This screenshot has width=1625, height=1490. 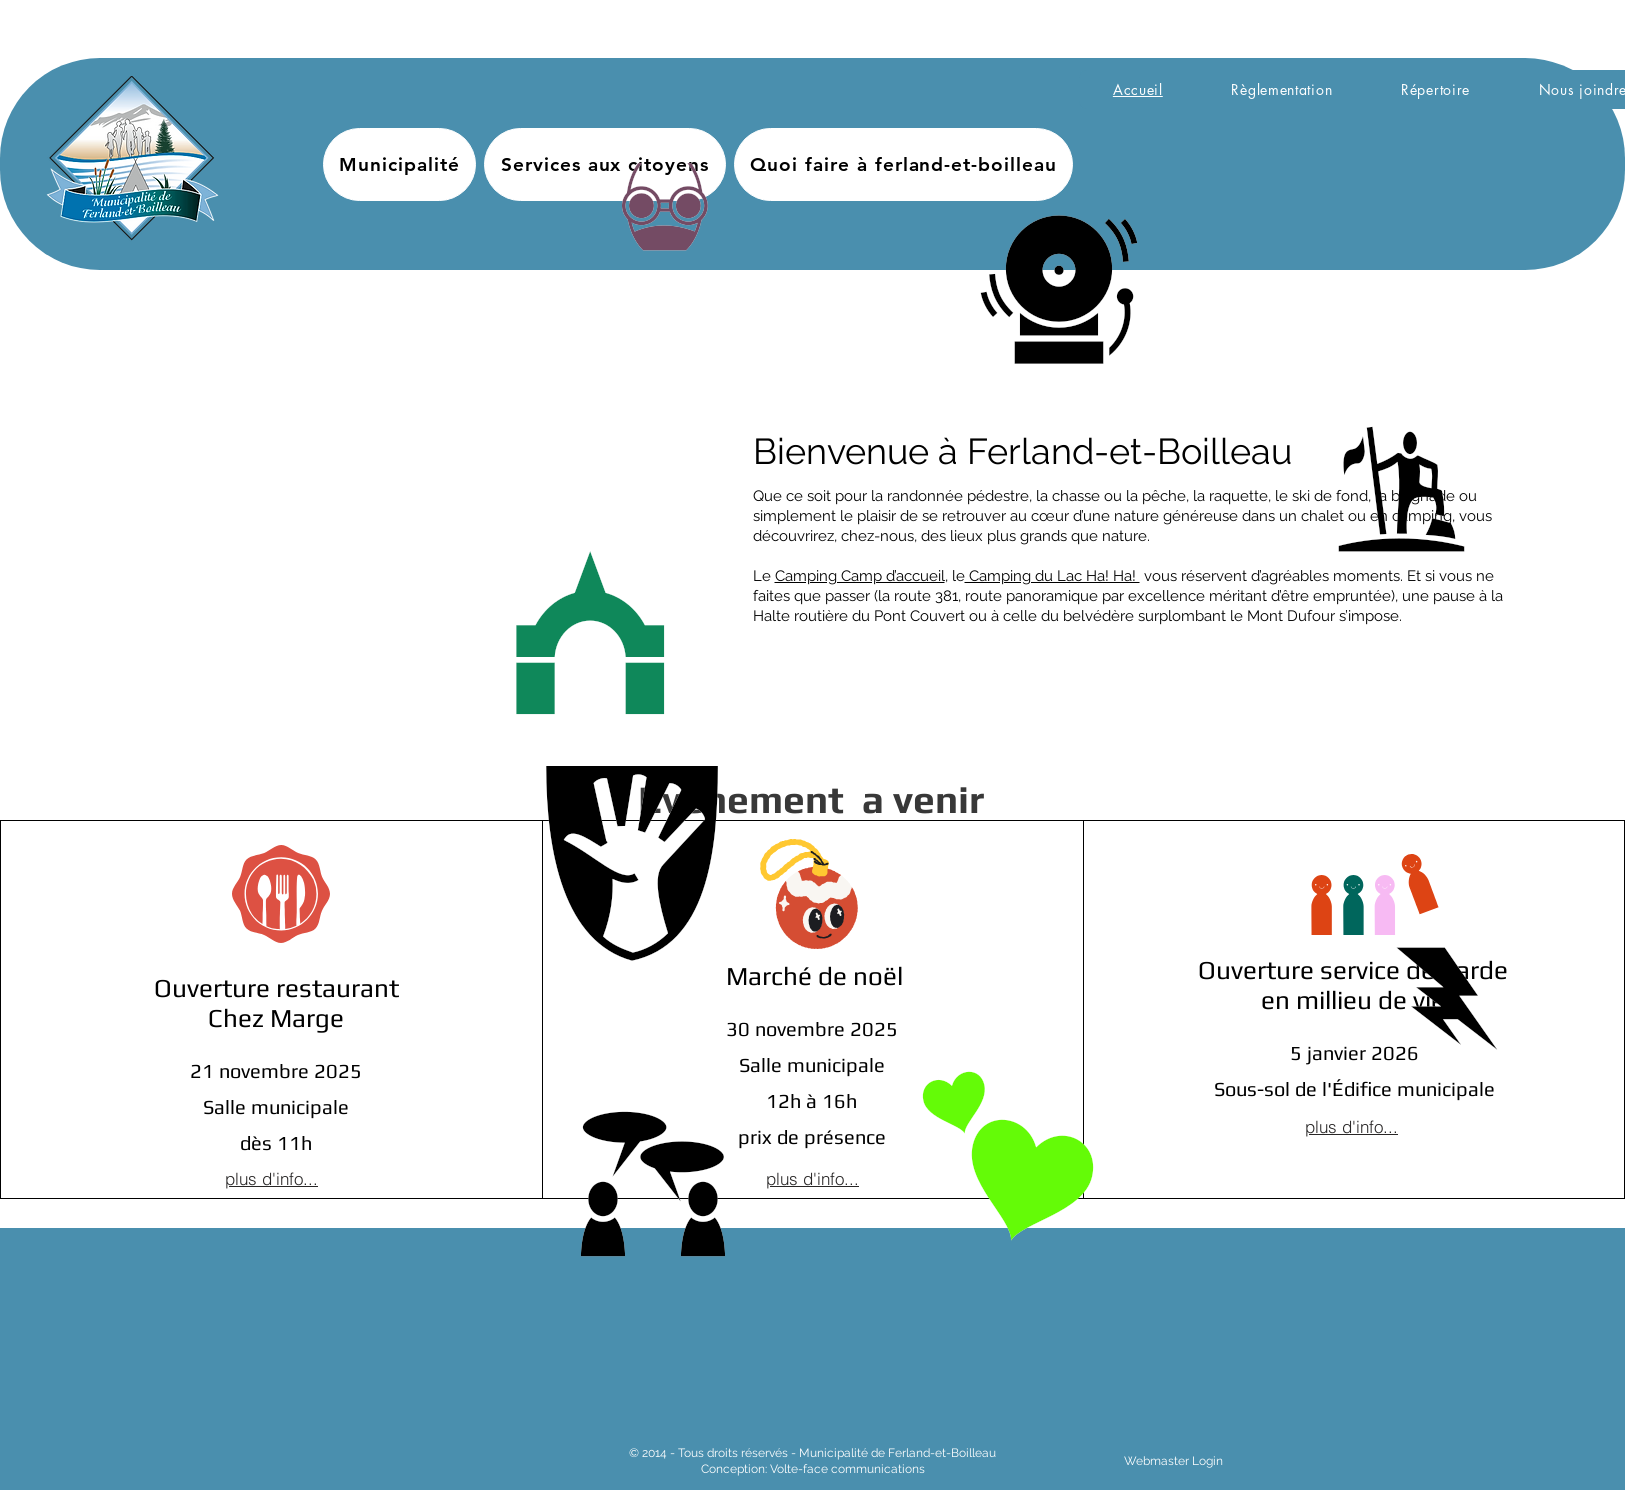 I want to click on access medical or healthcare services, so click(x=665, y=207).